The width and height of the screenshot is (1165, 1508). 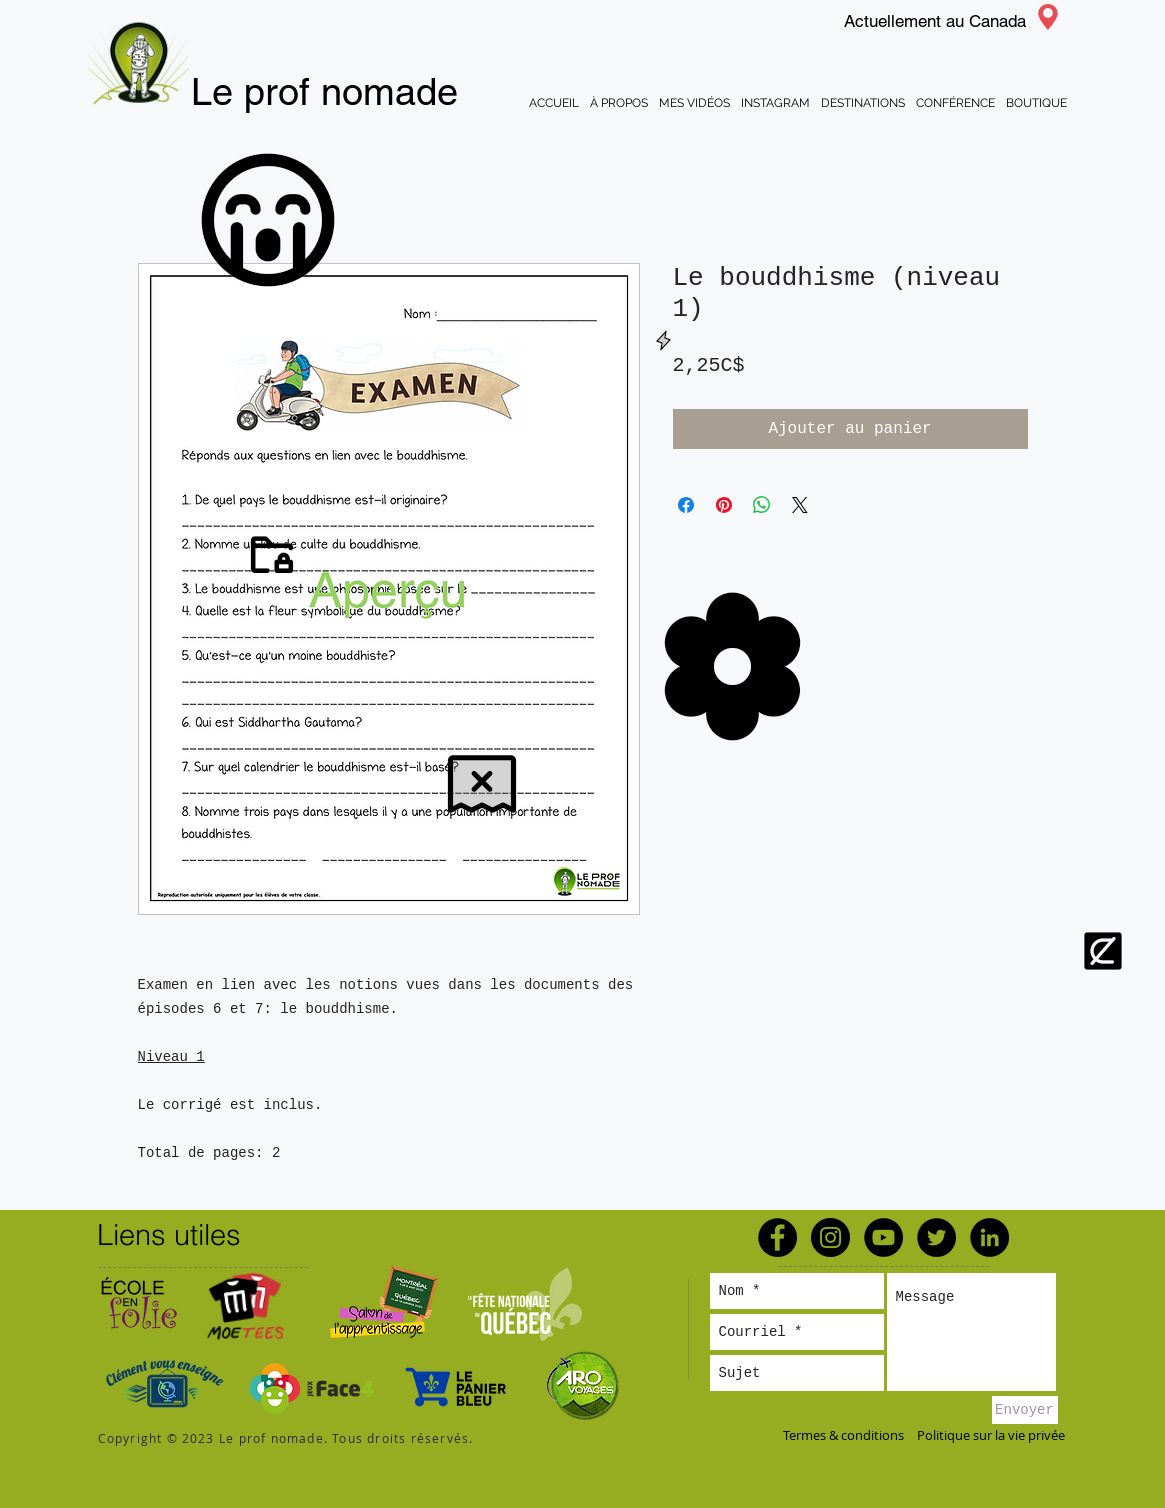 What do you see at coordinates (1103, 951) in the screenshot?
I see `indicates a "not subset of" mathematical relationship` at bounding box center [1103, 951].